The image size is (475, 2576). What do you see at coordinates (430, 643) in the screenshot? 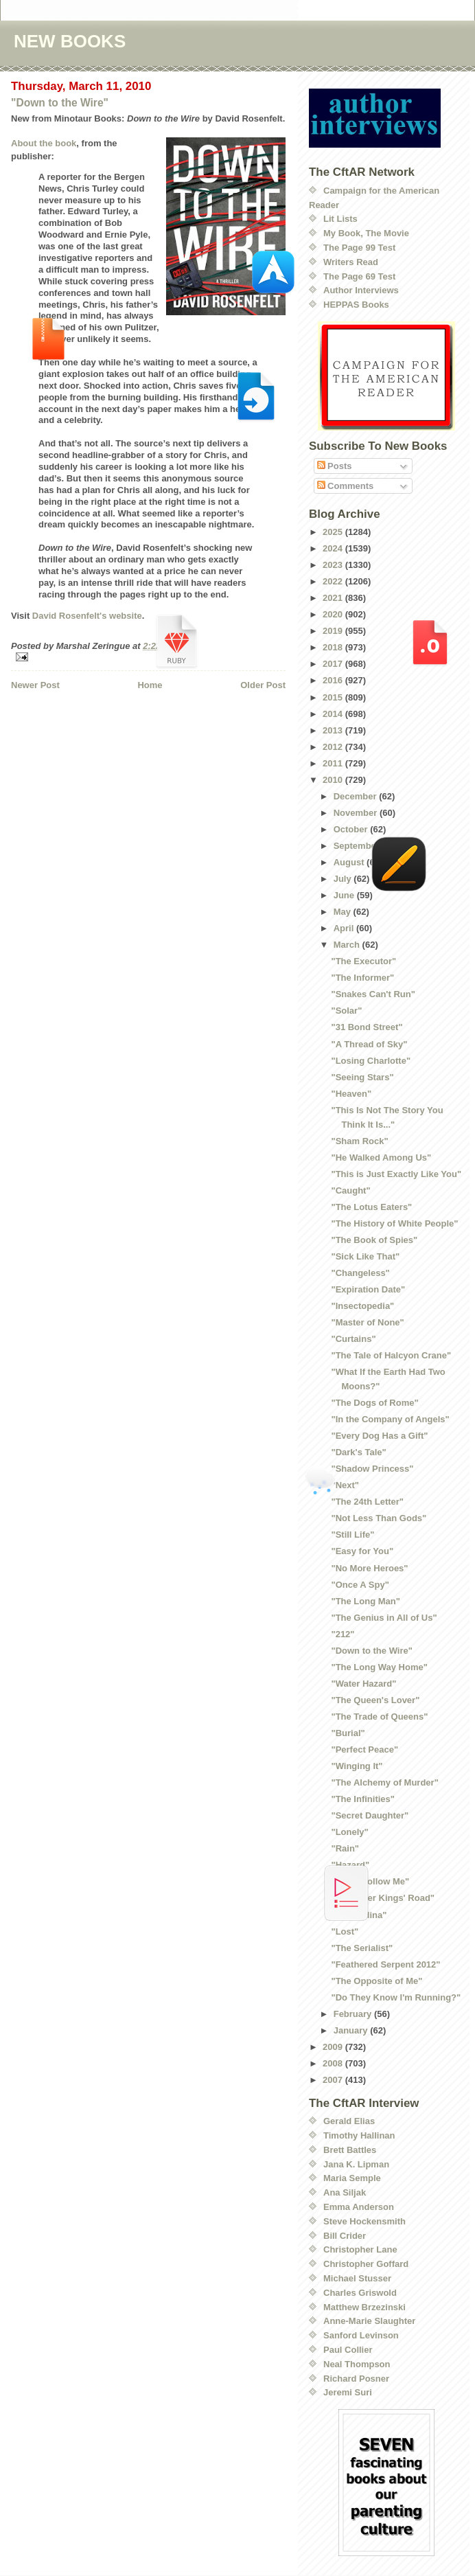
I see `object file type indicator` at bounding box center [430, 643].